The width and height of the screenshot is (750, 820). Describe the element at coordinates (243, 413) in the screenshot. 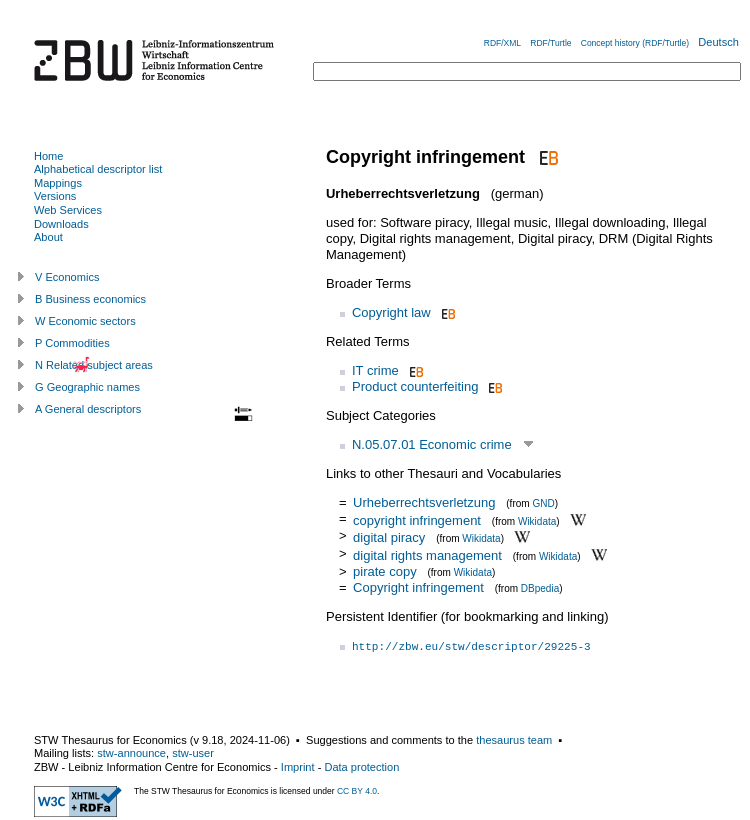

I see `indicates current attack power level` at that location.